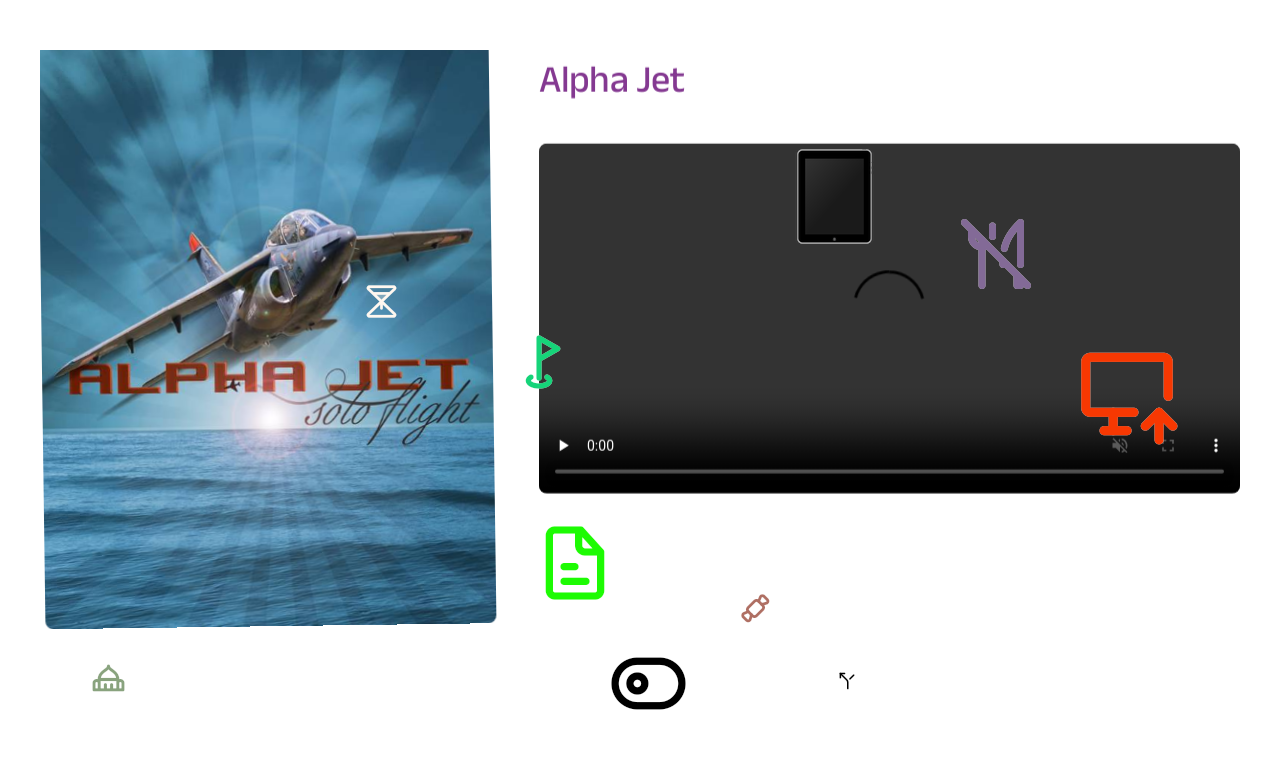 This screenshot has height=770, width=1280. Describe the element at coordinates (996, 254) in the screenshot. I see `kitchen tools unavailable or disabled` at that location.